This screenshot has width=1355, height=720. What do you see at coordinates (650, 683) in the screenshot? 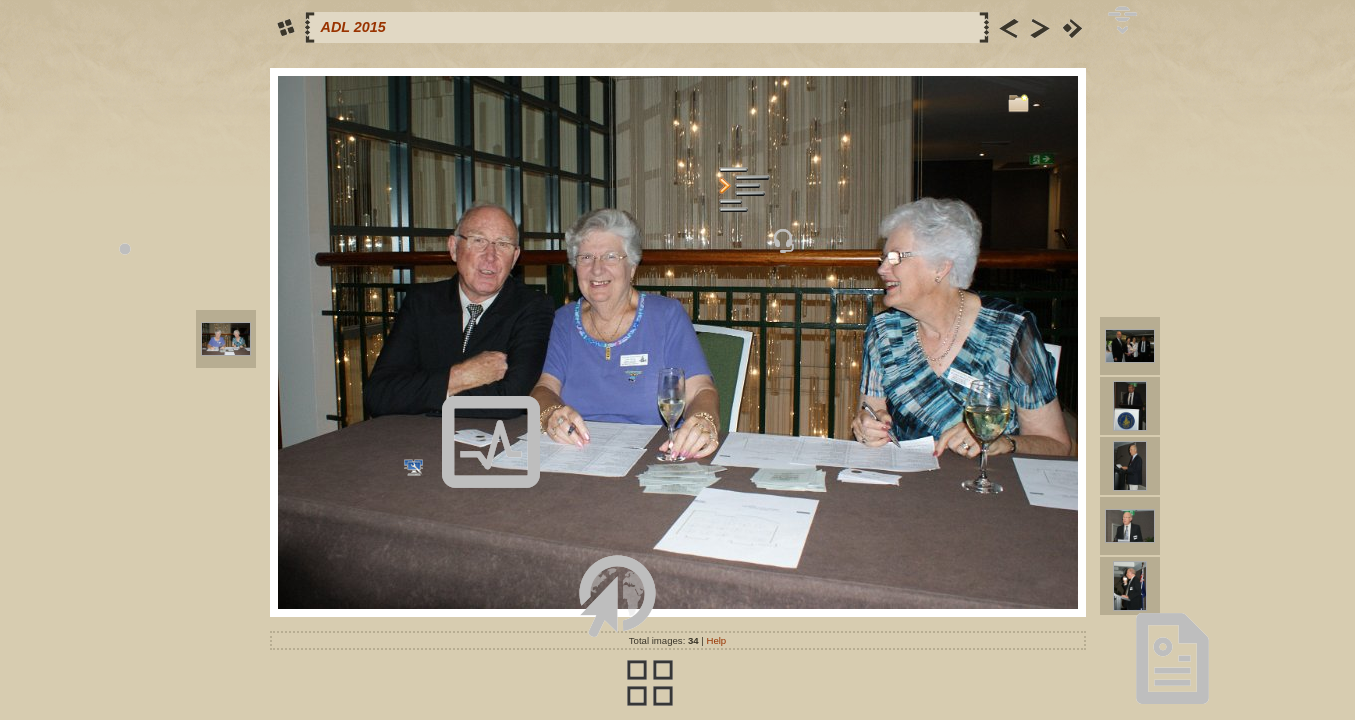
I see `access msn account settings` at bounding box center [650, 683].